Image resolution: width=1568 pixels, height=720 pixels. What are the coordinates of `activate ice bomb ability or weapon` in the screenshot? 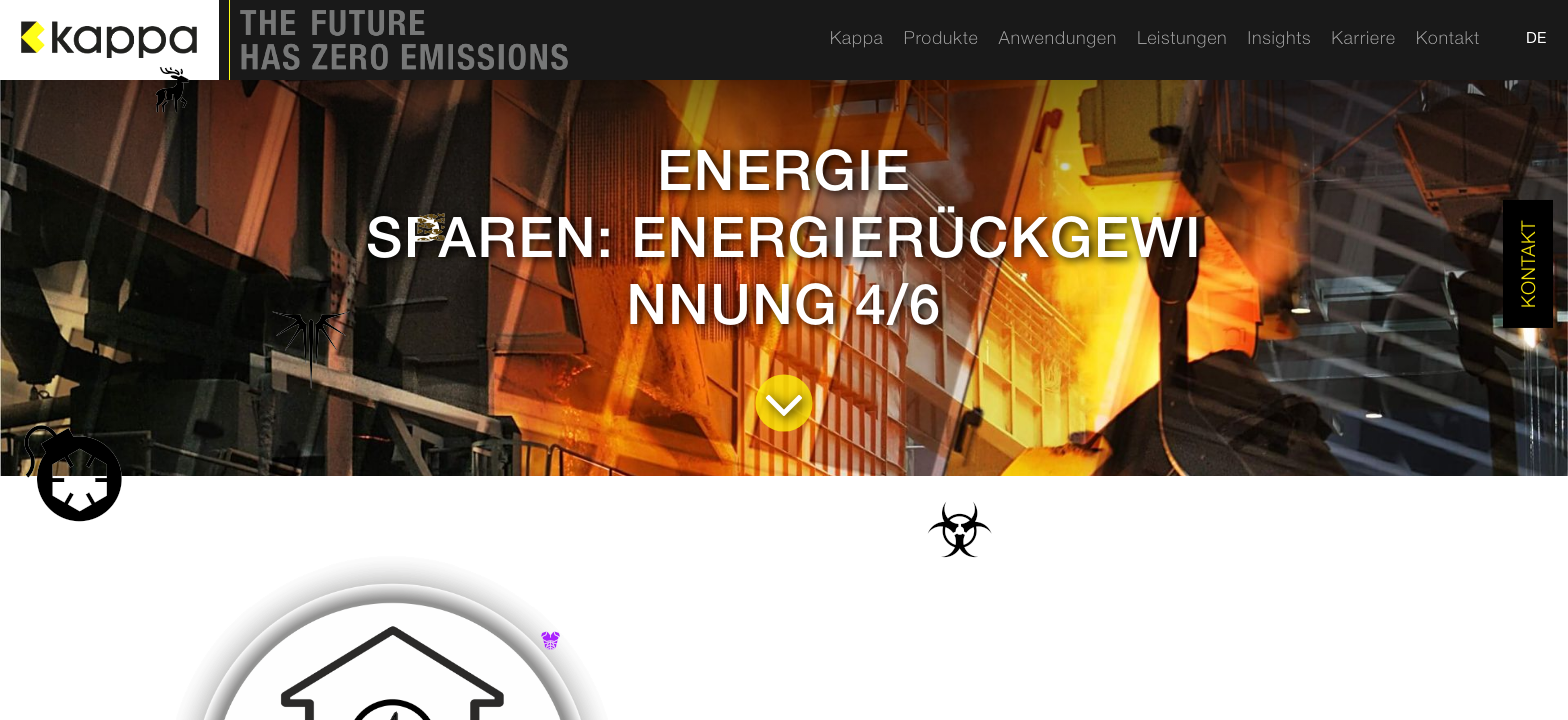 It's located at (73, 473).